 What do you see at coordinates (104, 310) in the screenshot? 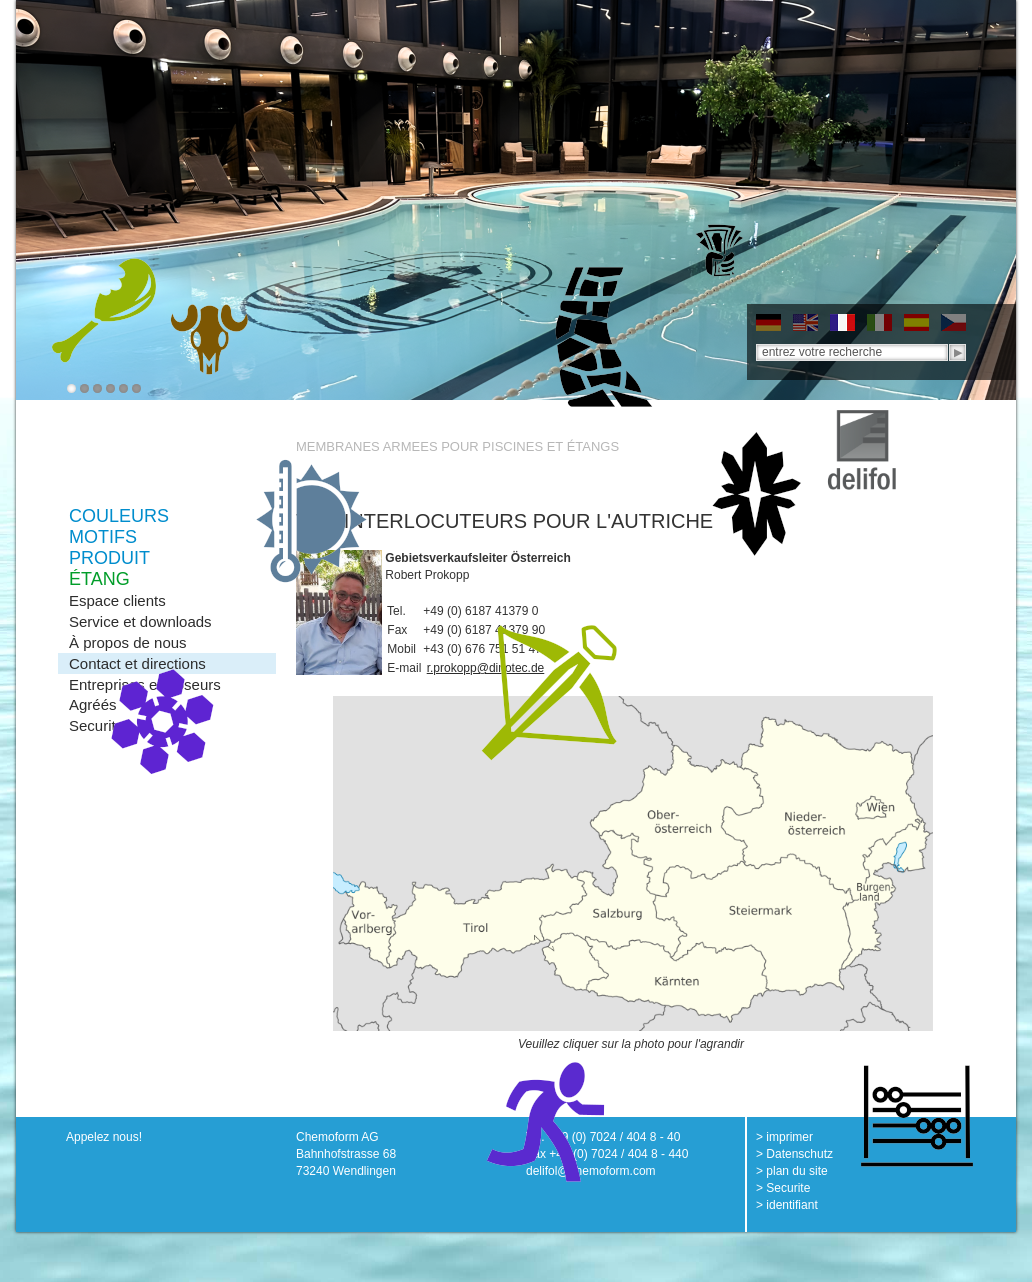
I see `food or hunger indicator in a game` at bounding box center [104, 310].